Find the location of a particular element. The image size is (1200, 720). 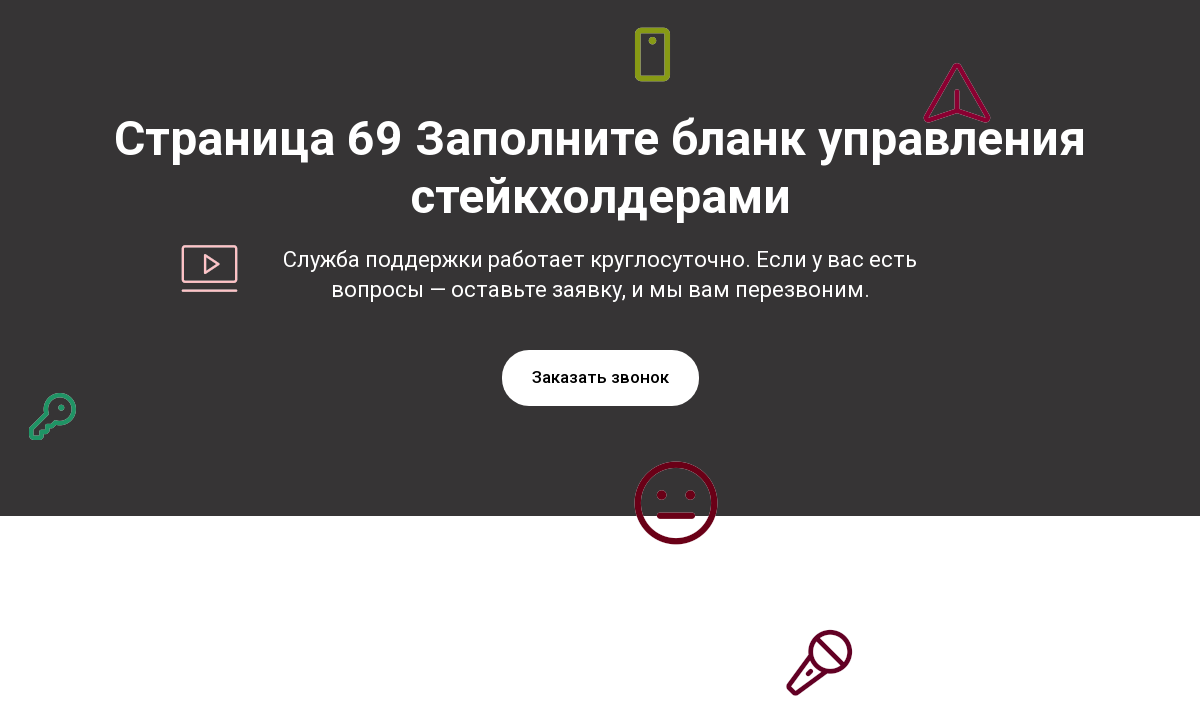

access security or authentication settings is located at coordinates (52, 416).